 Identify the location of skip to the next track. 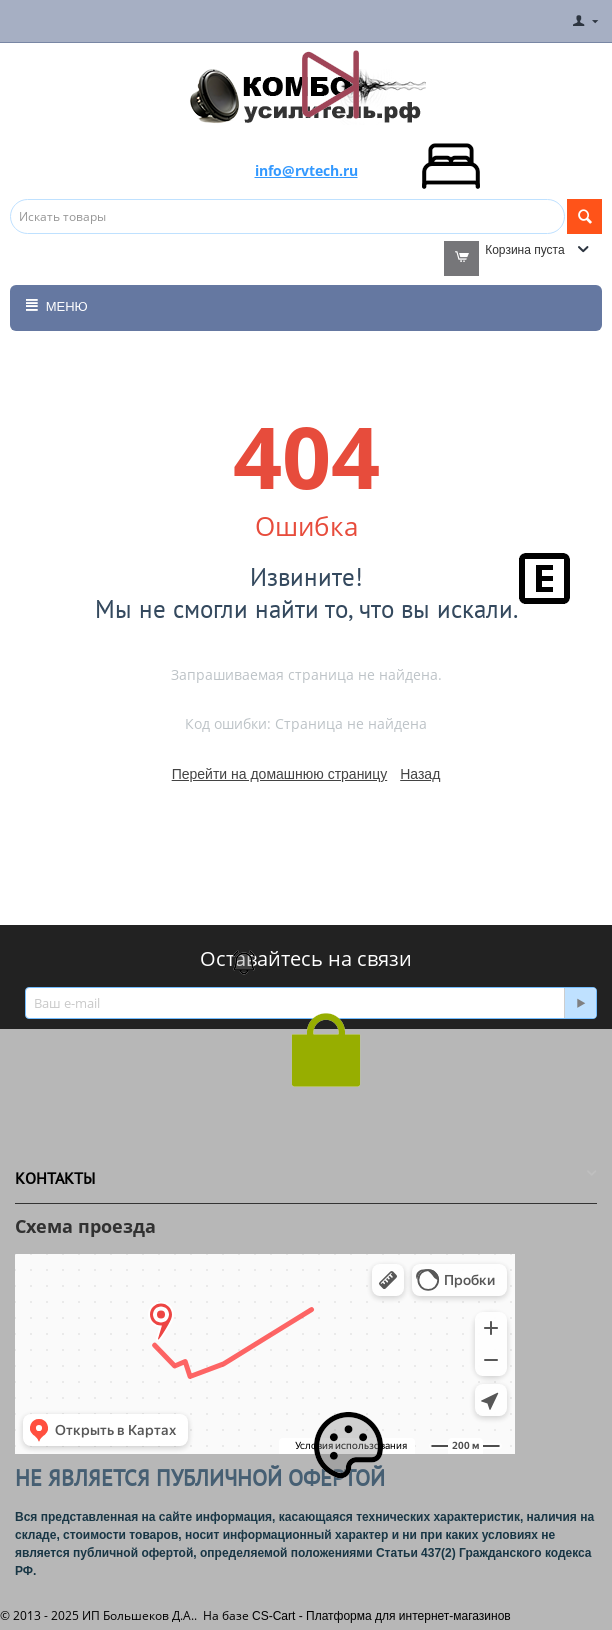
(330, 84).